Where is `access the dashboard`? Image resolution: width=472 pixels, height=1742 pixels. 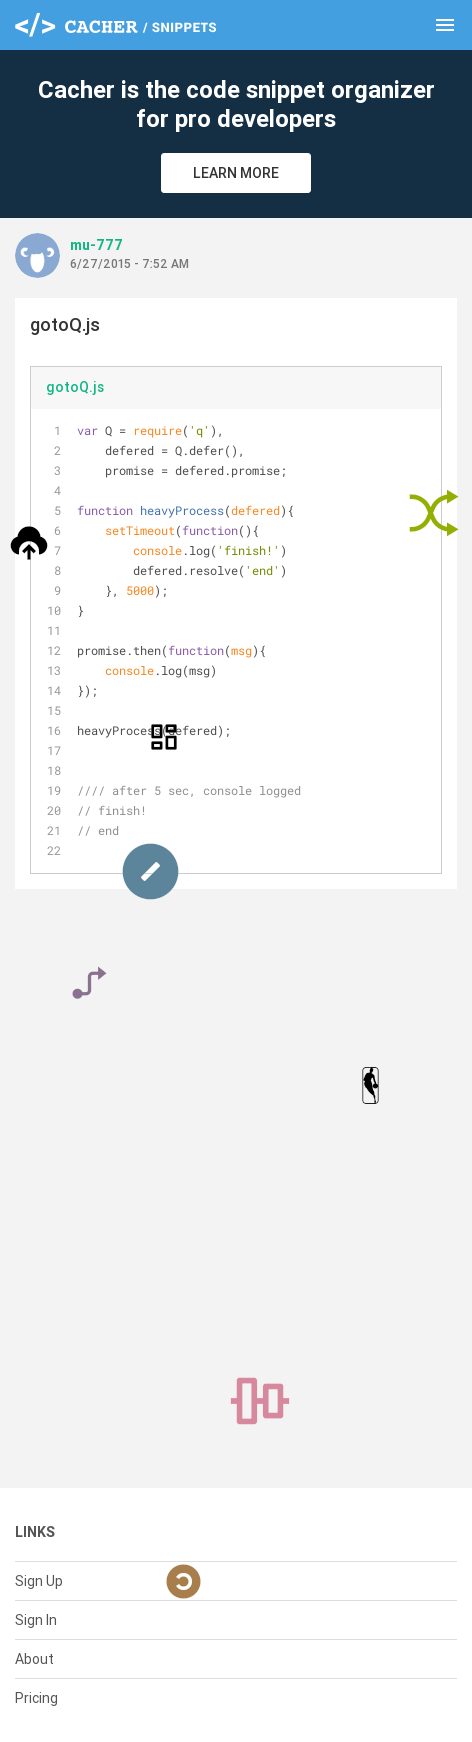
access the dashboard is located at coordinates (164, 737).